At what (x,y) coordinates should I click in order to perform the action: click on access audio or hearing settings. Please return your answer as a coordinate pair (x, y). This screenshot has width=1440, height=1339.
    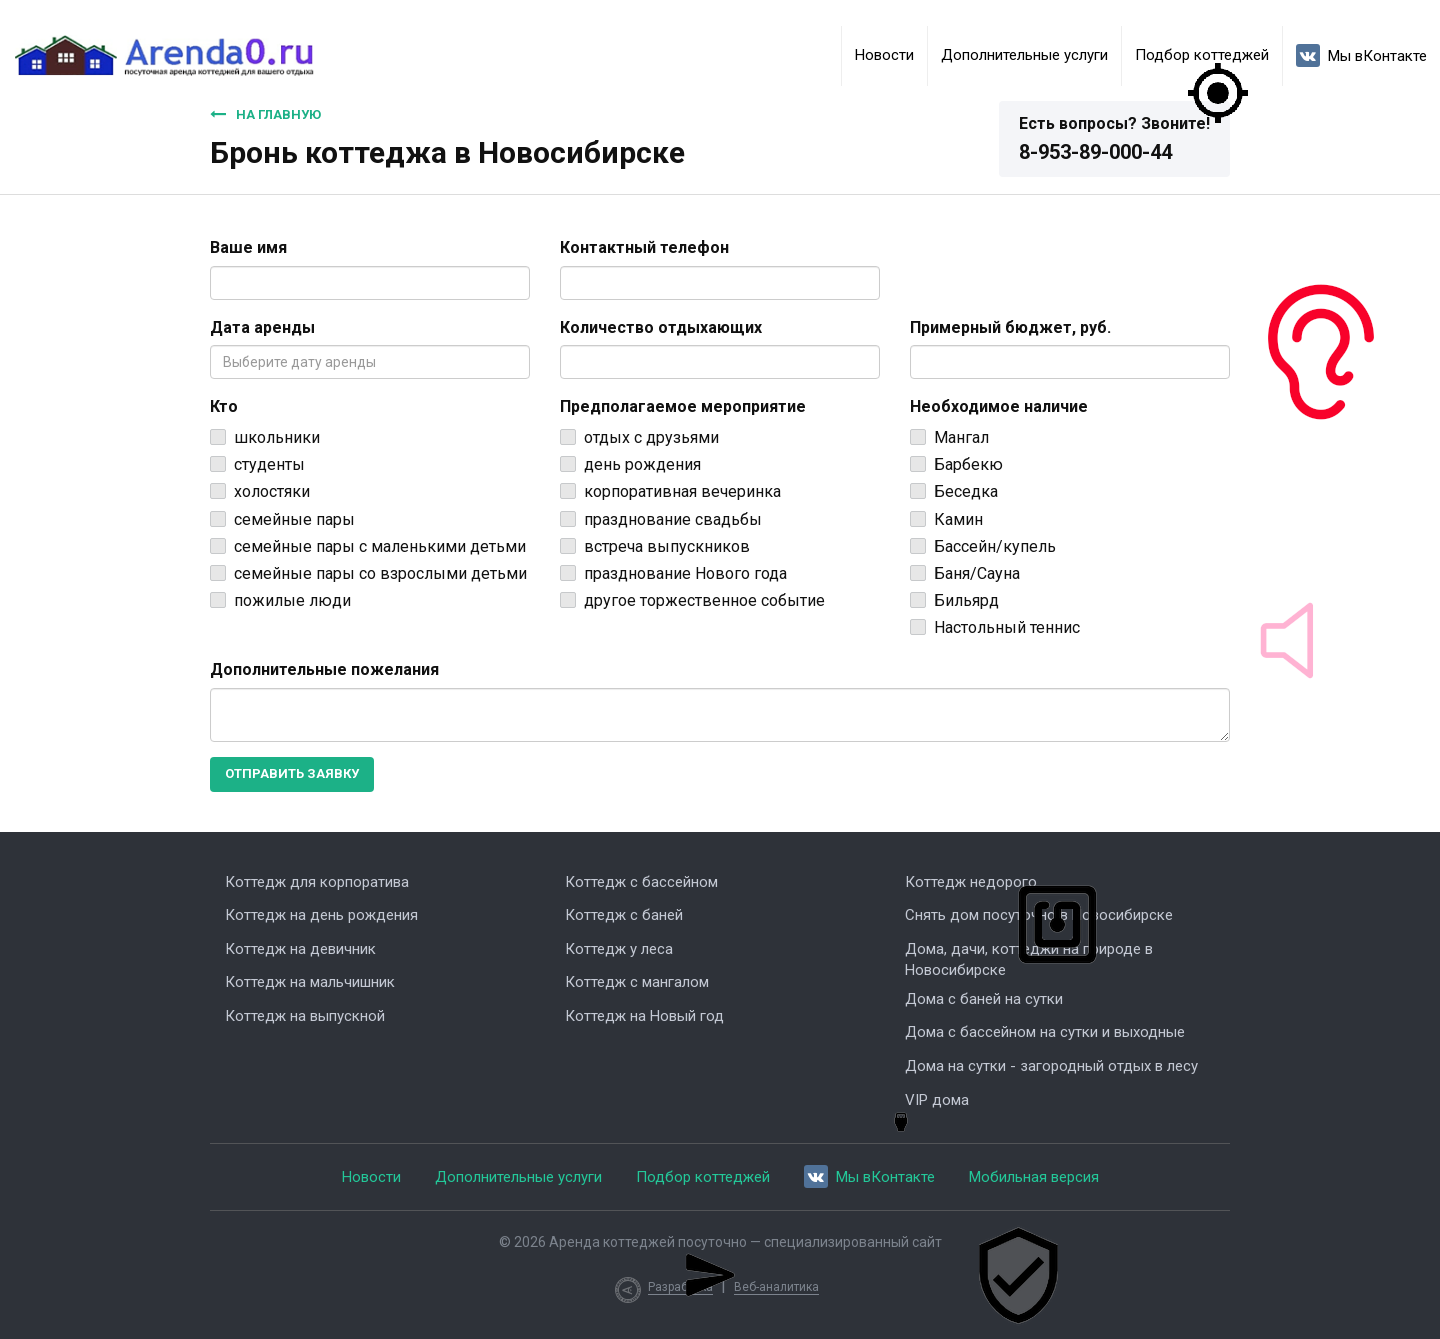
    Looking at the image, I should click on (1321, 352).